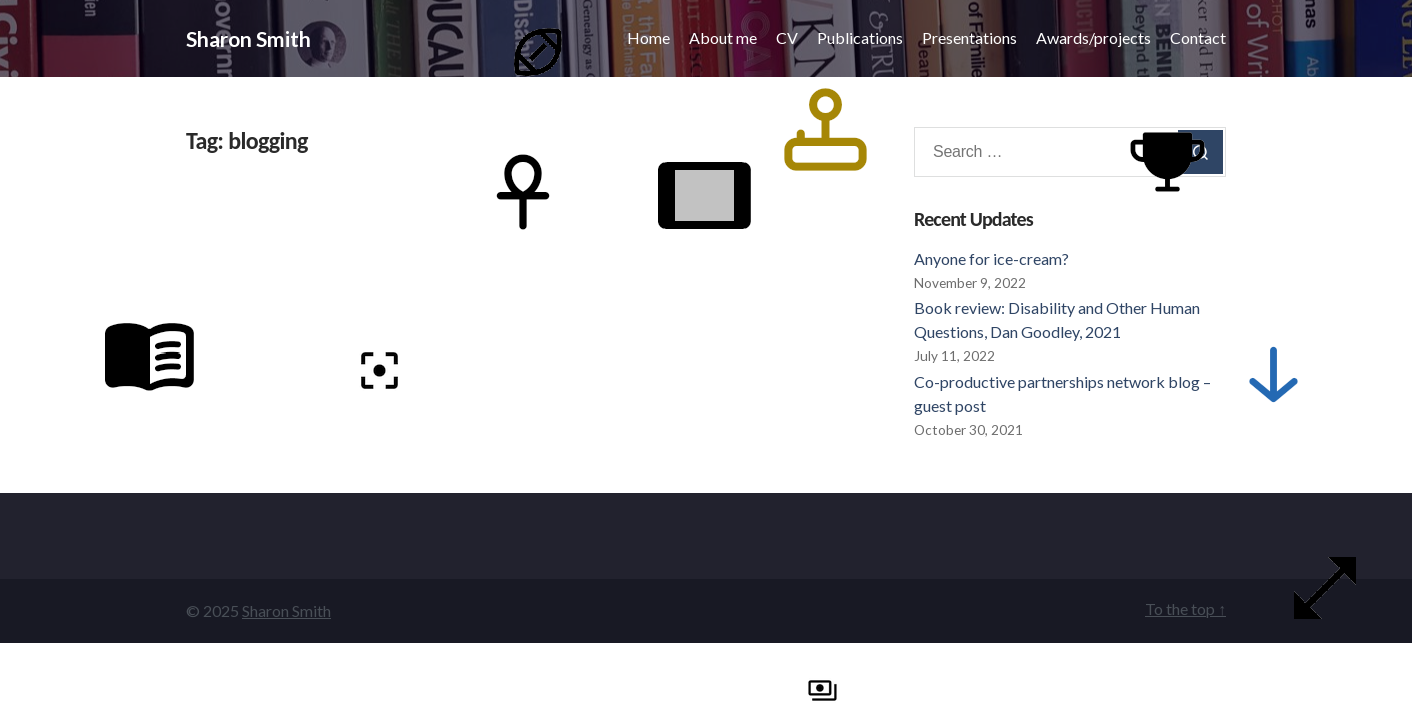  Describe the element at coordinates (523, 192) in the screenshot. I see `symbol representing life or immortality` at that location.